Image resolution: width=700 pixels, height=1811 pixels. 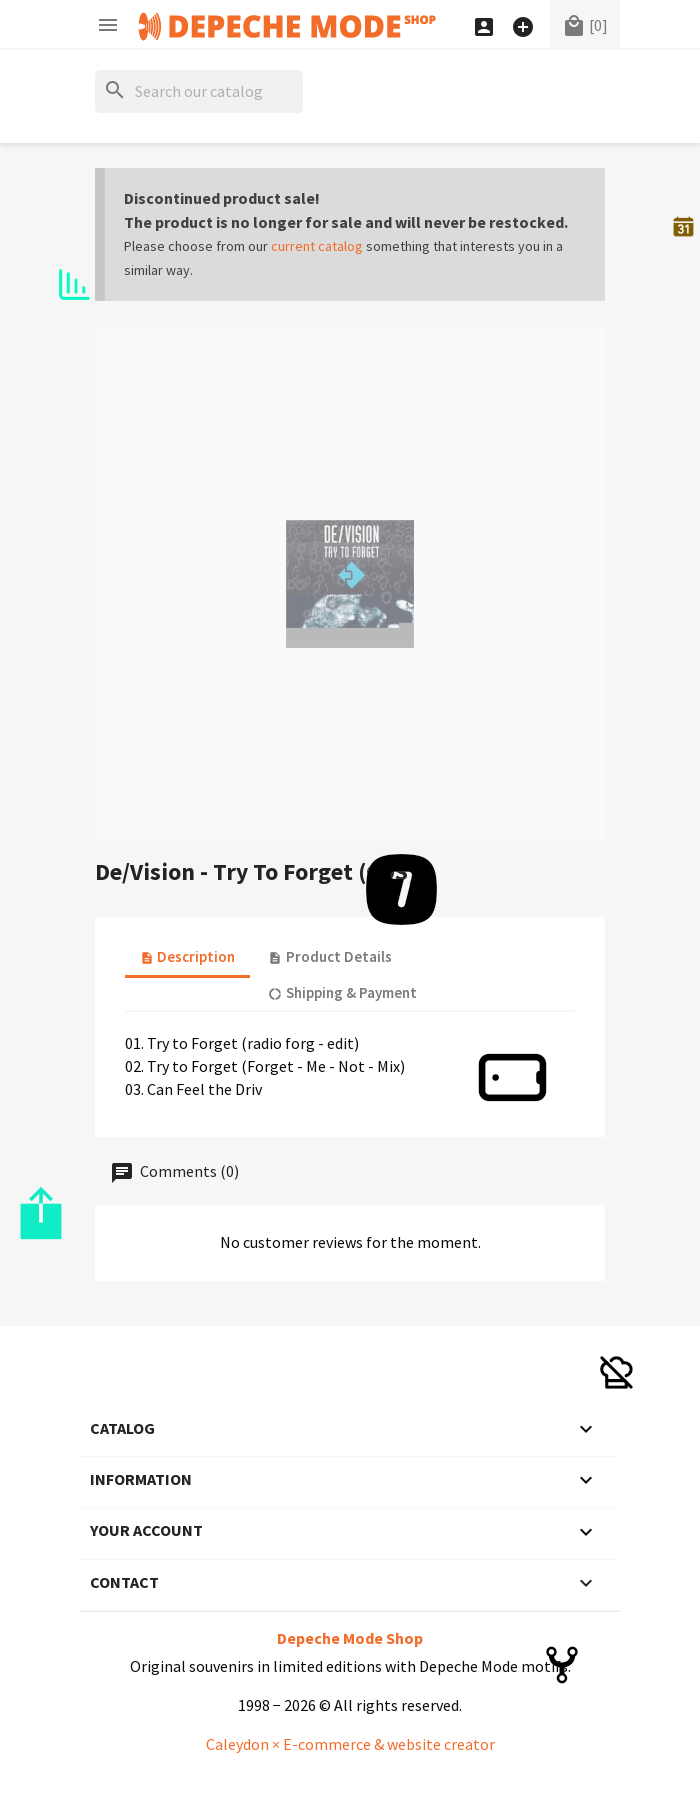 I want to click on indicates item number 7 in a list or sequence, so click(x=401, y=889).